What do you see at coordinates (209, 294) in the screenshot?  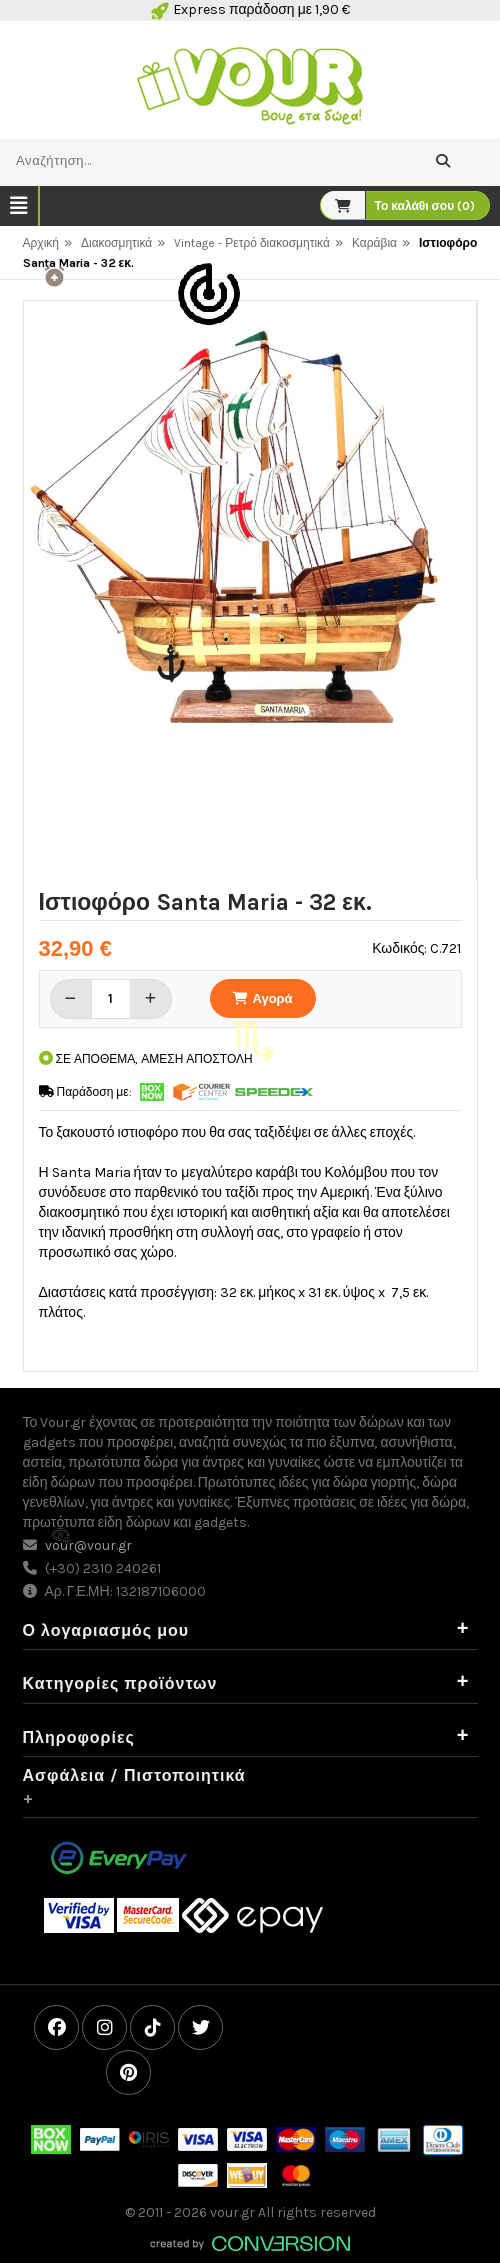 I see `track changes or revisions in a document` at bounding box center [209, 294].